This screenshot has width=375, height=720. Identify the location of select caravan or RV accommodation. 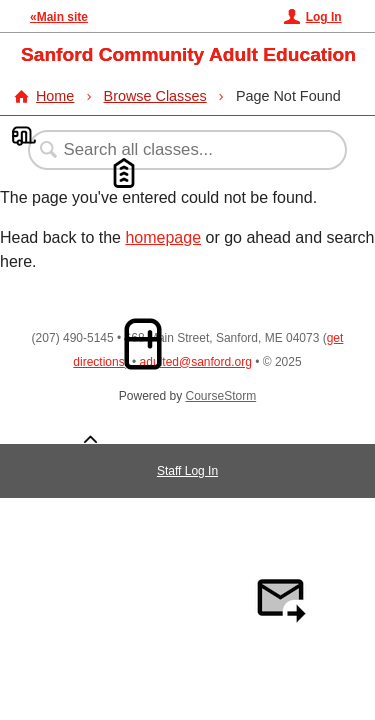
(24, 135).